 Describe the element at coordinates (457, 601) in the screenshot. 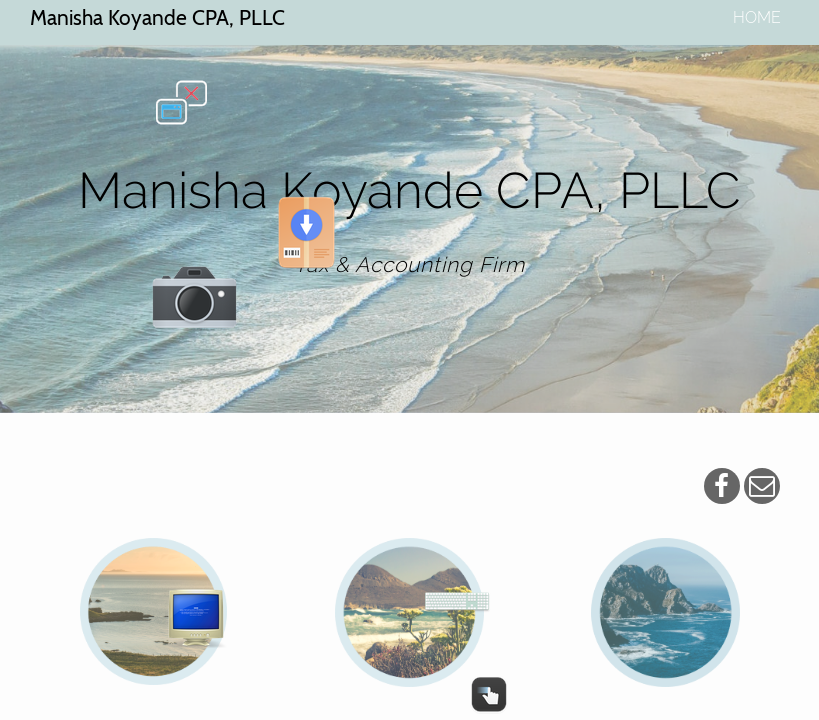

I see `indicates a bluetooth keyboard is connected` at that location.